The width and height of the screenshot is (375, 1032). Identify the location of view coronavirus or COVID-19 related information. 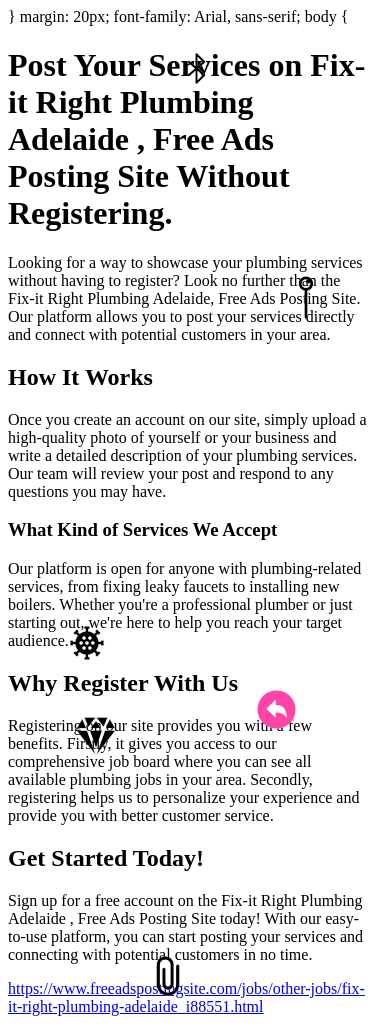
(87, 643).